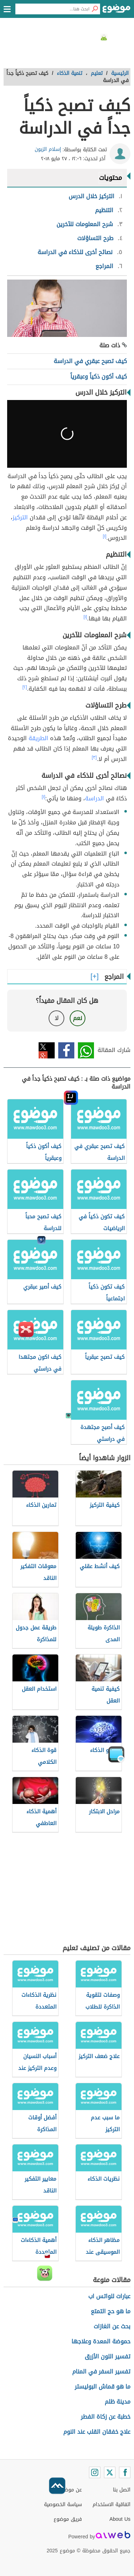 The height and width of the screenshot is (2576, 134). I want to click on launch the GNOME Mines puzzle game, so click(68, 1415).